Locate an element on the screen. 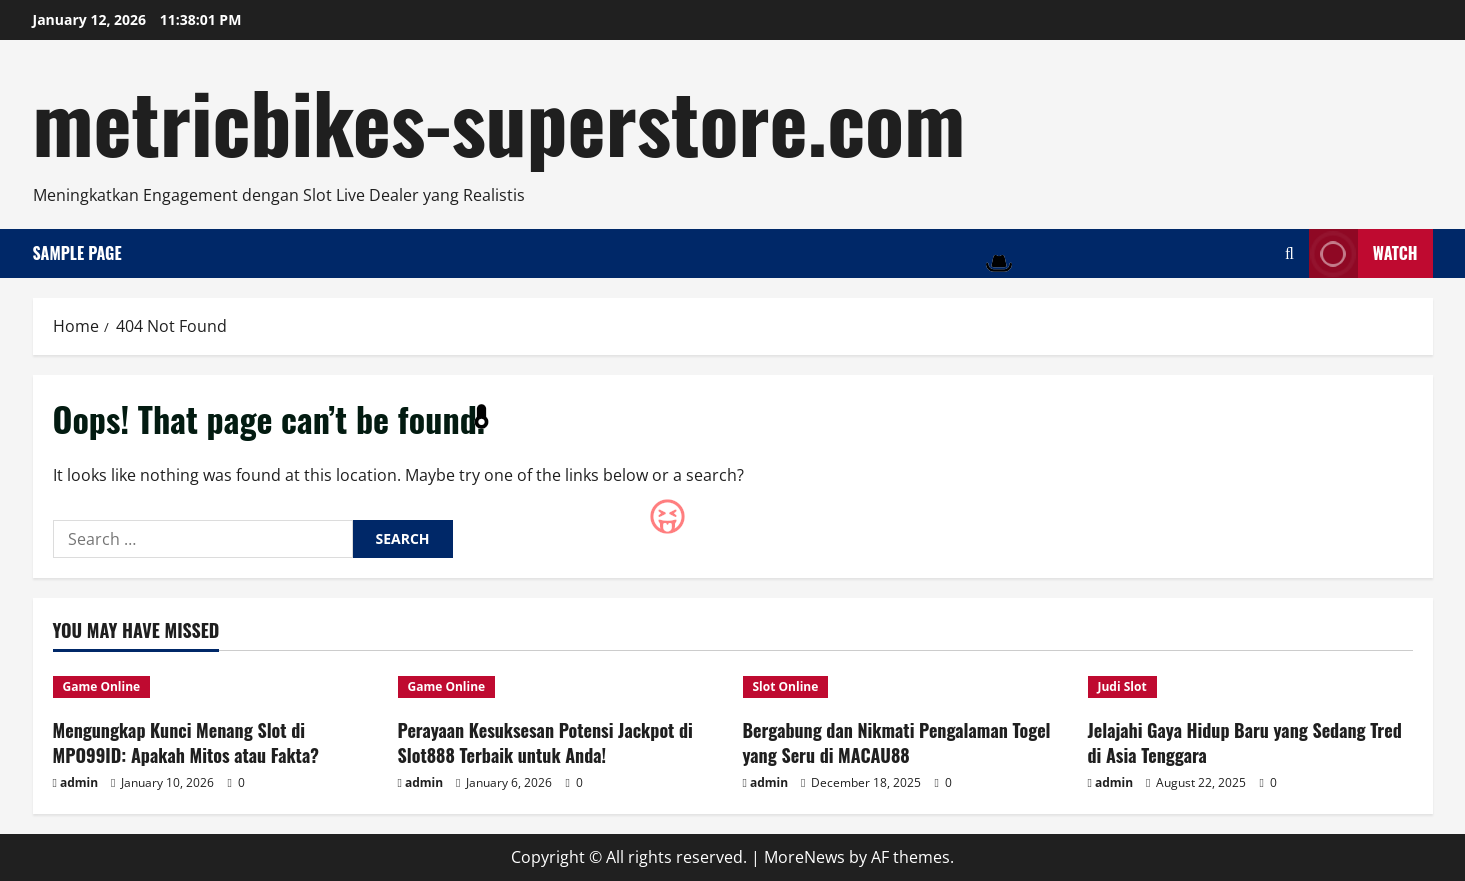 The height and width of the screenshot is (881, 1465). add a silly or playful emoji reaction is located at coordinates (667, 516).